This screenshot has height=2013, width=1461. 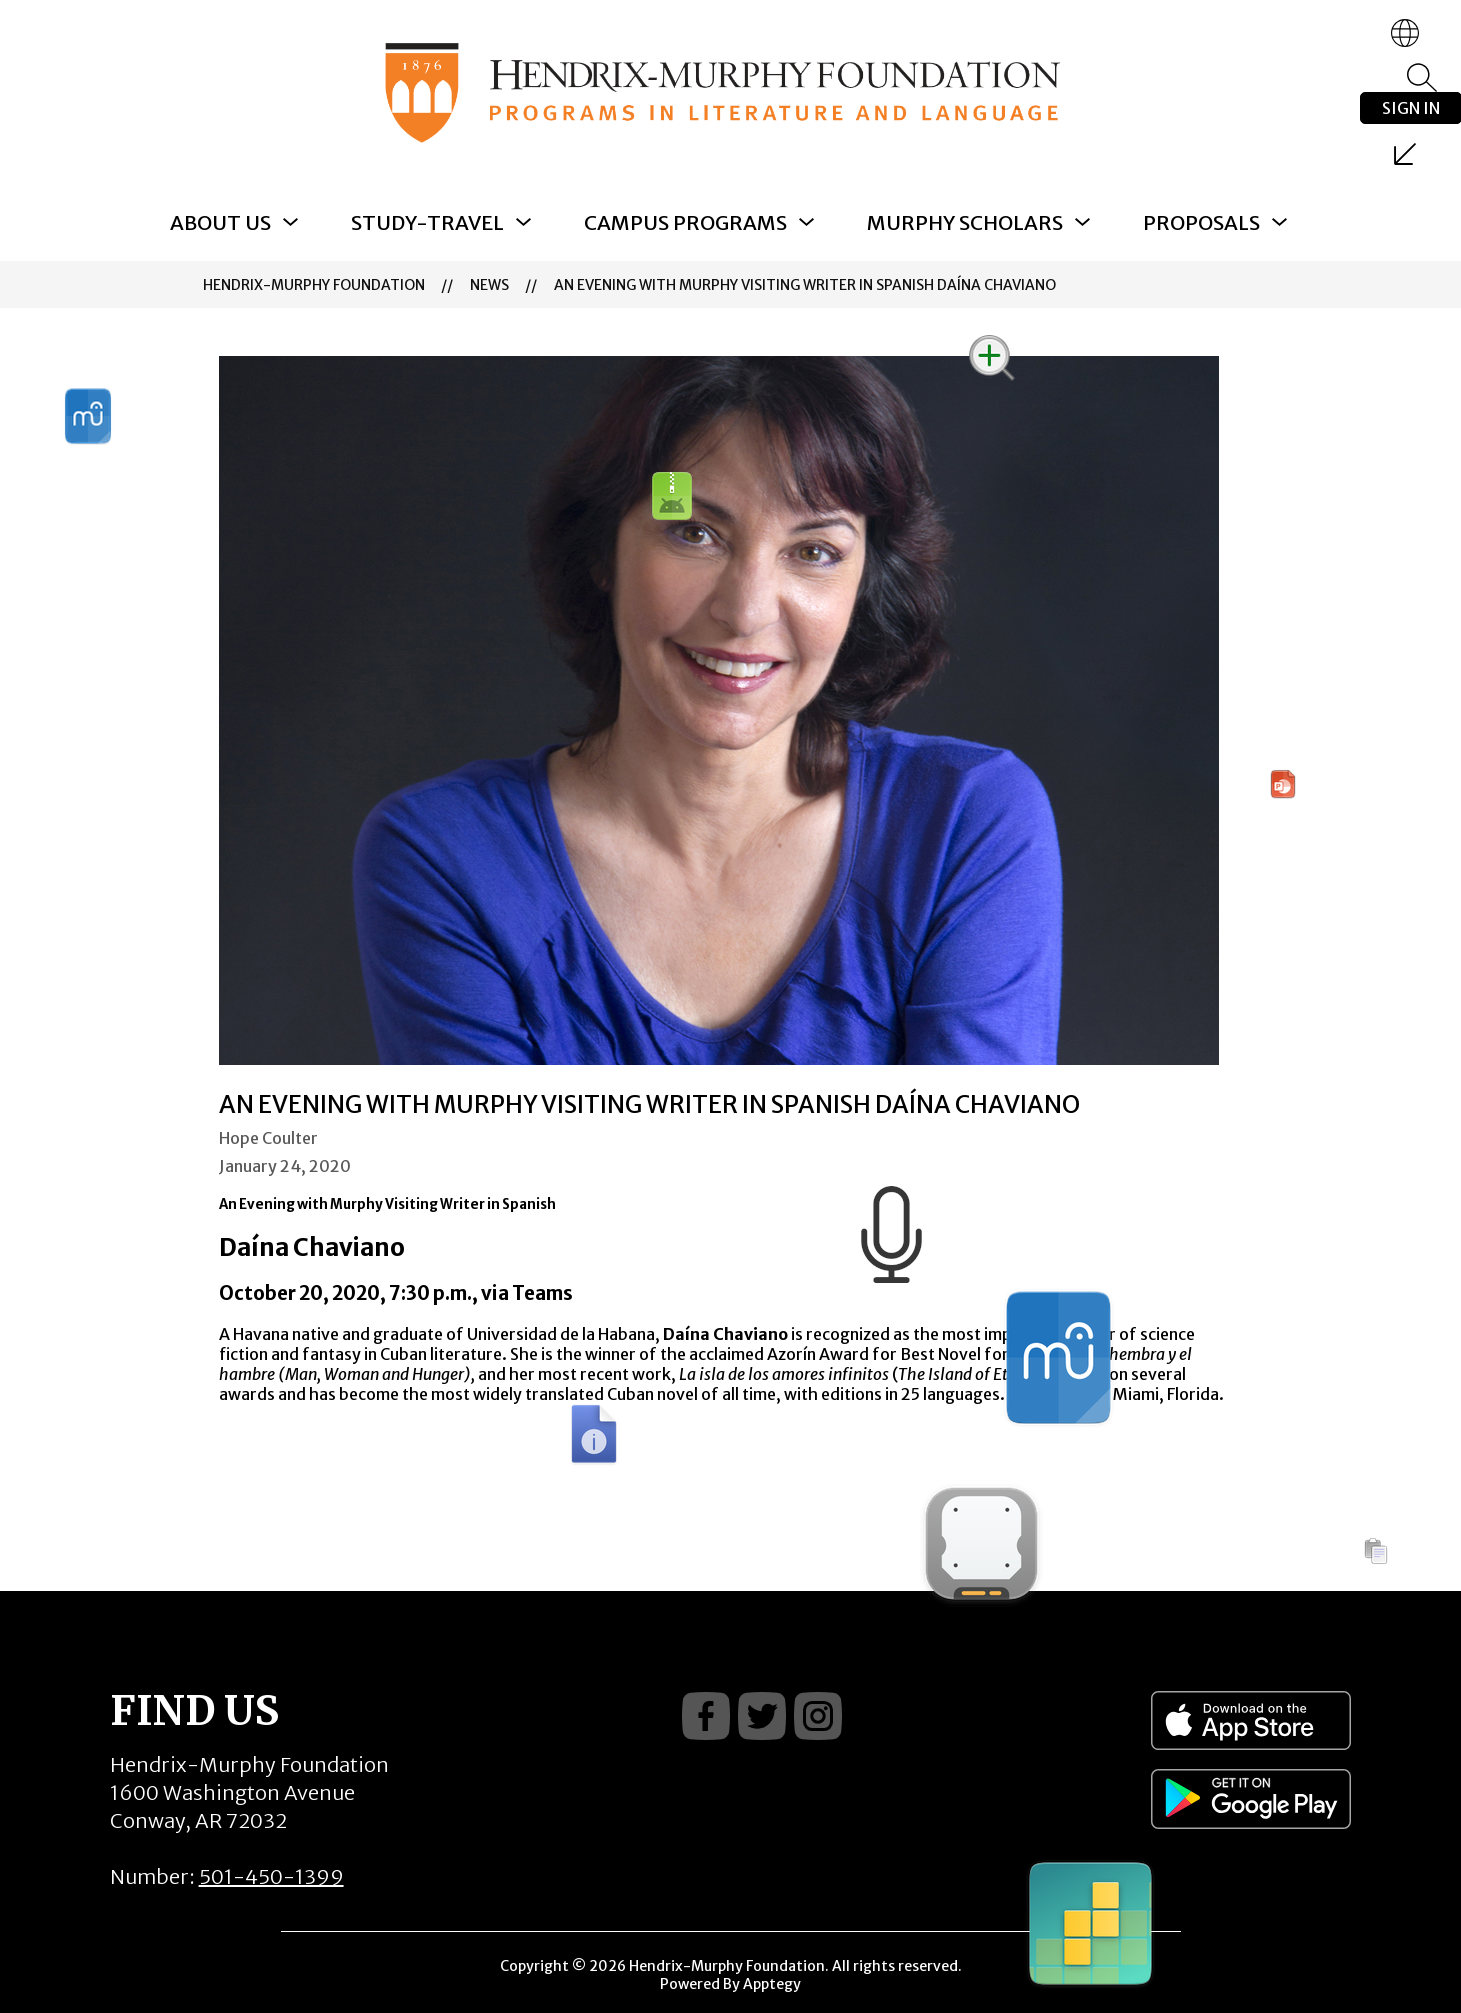 What do you see at coordinates (672, 496) in the screenshot?
I see `an android application package file (apk)` at bounding box center [672, 496].